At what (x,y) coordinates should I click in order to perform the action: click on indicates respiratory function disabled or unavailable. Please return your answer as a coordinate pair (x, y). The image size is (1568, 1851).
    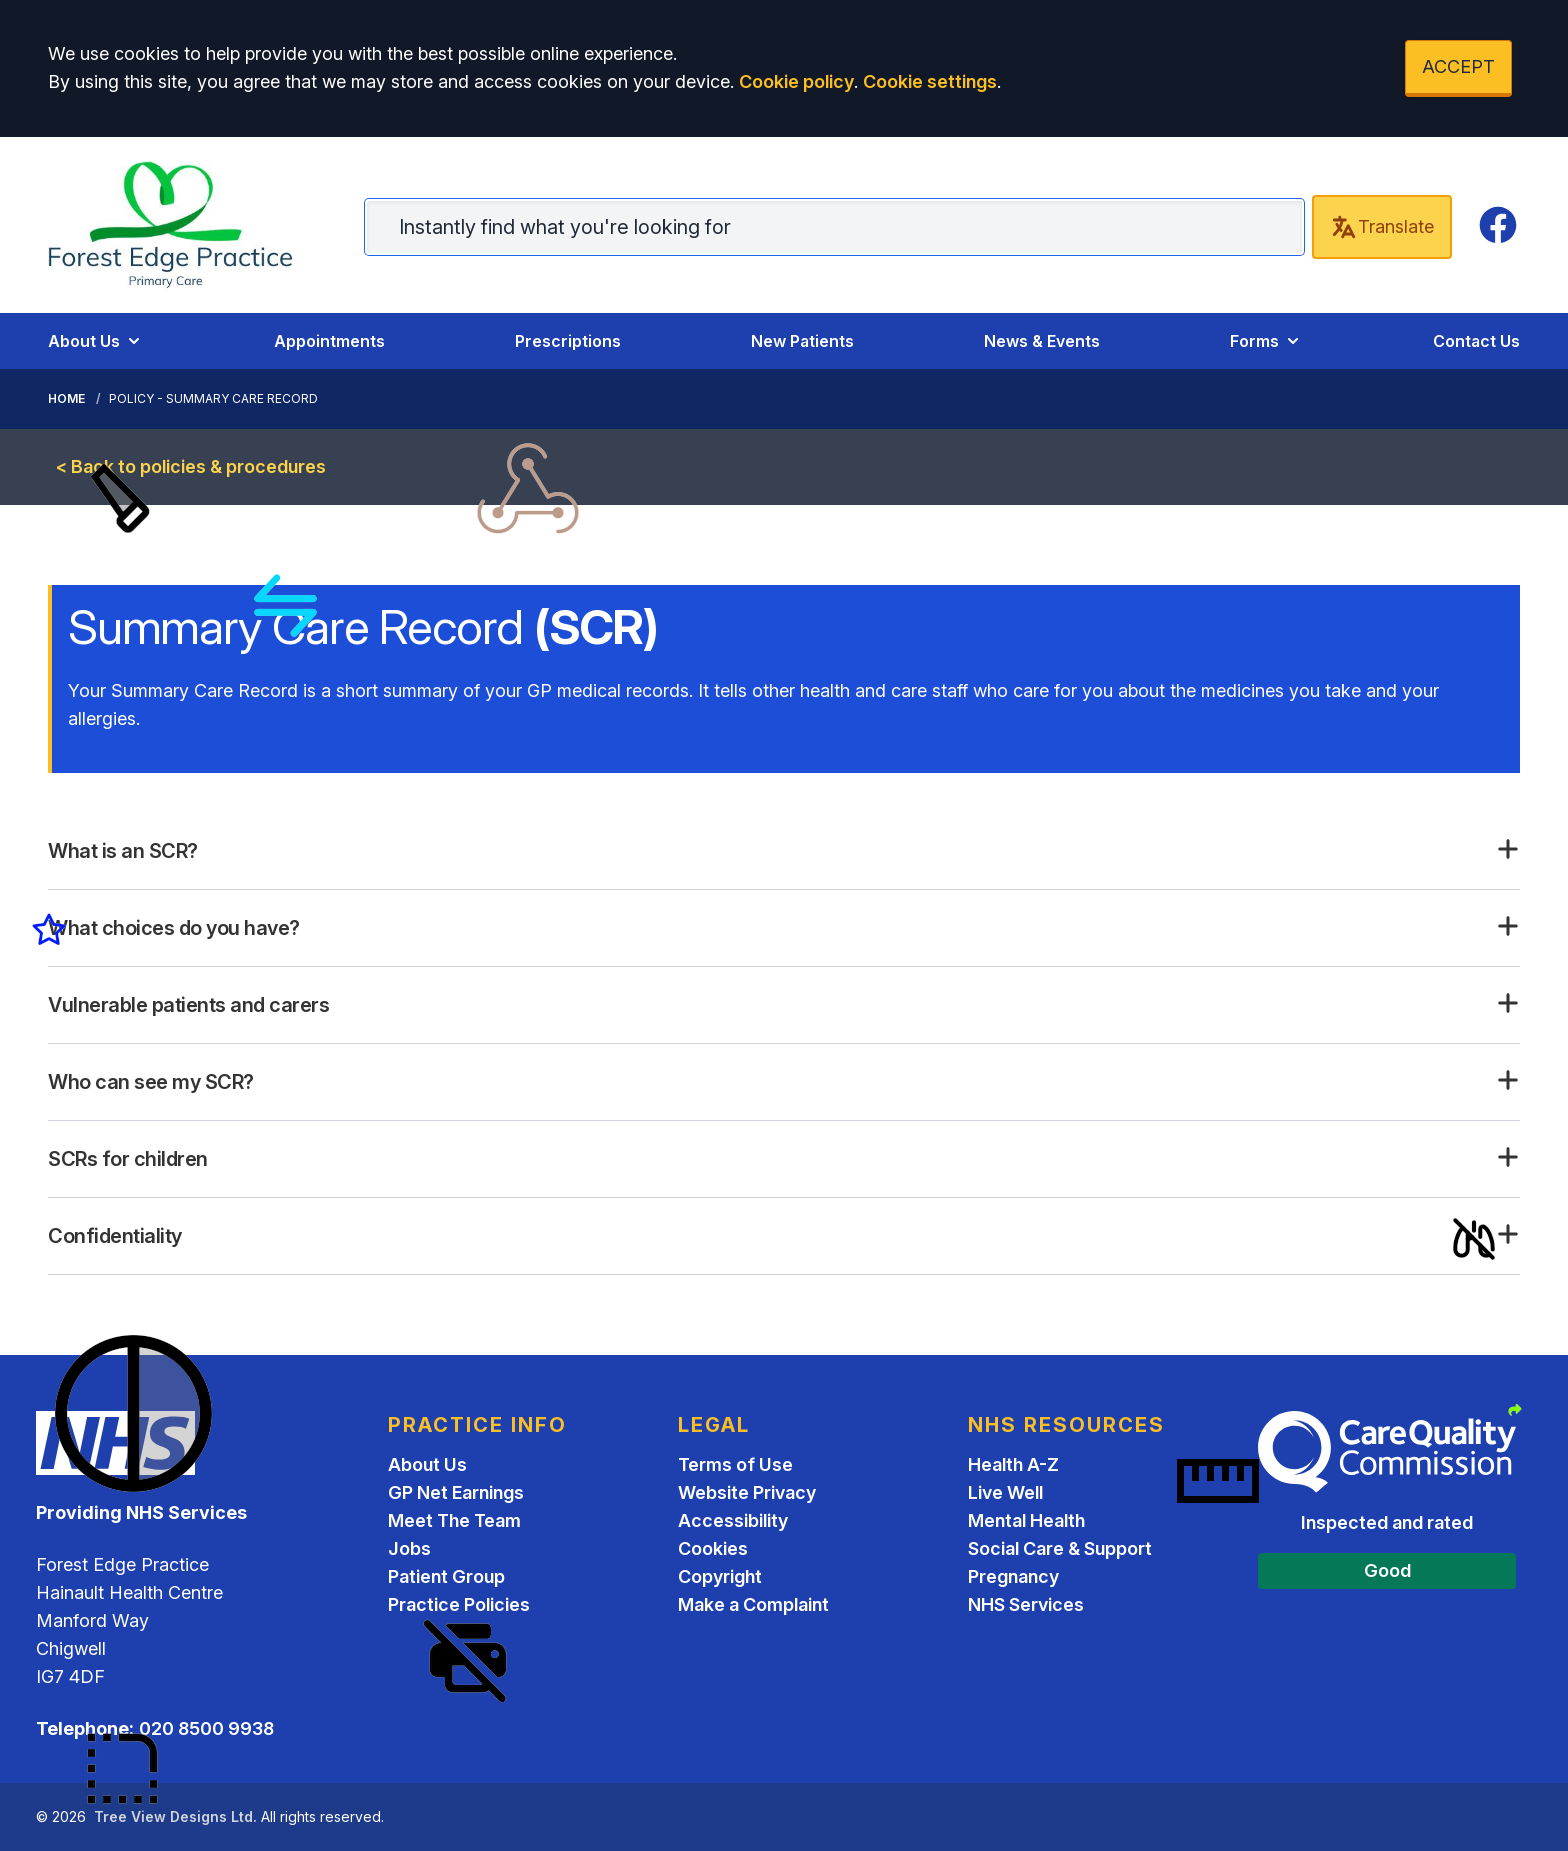
    Looking at the image, I should click on (1474, 1239).